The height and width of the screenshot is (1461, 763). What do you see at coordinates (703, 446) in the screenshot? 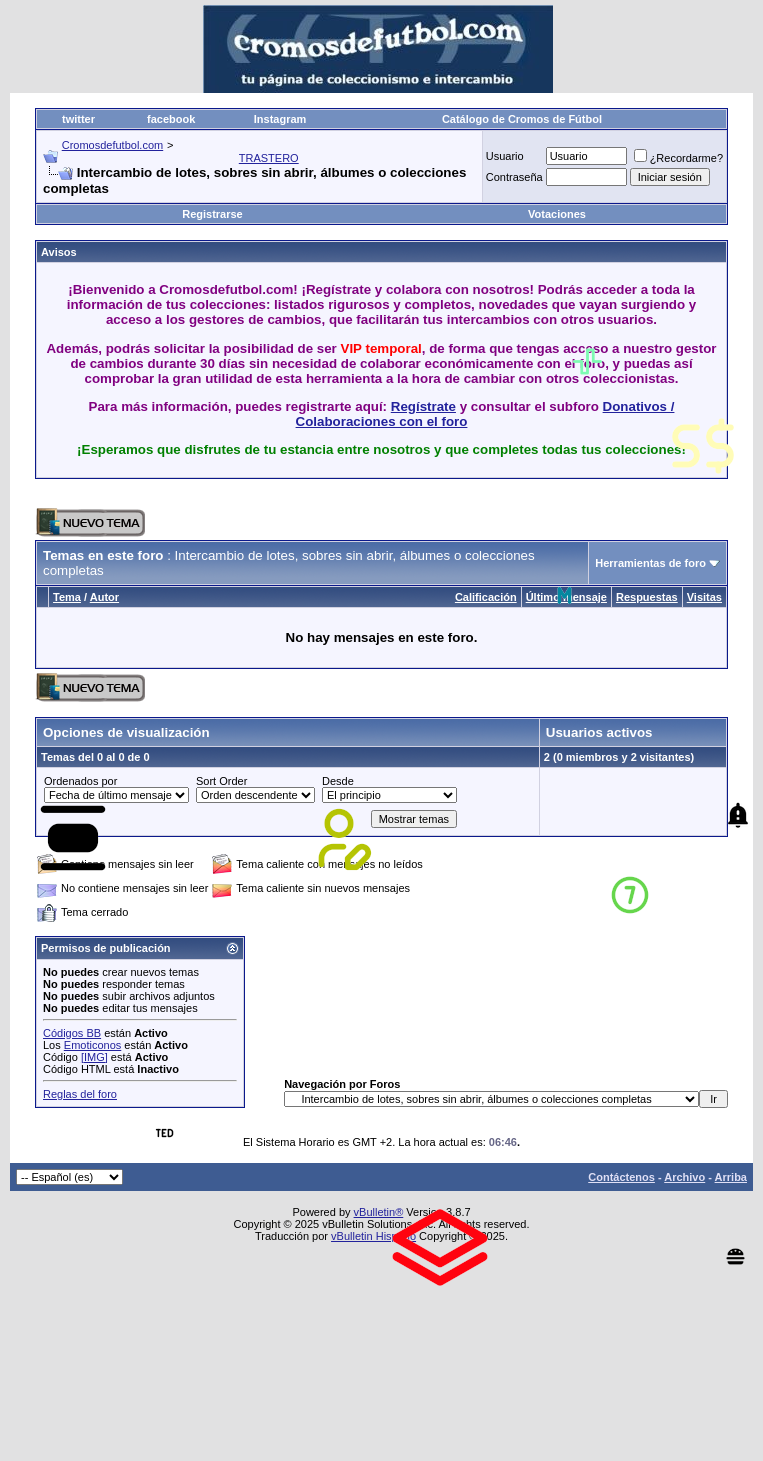
I see `indicates singapore dollar currency` at bounding box center [703, 446].